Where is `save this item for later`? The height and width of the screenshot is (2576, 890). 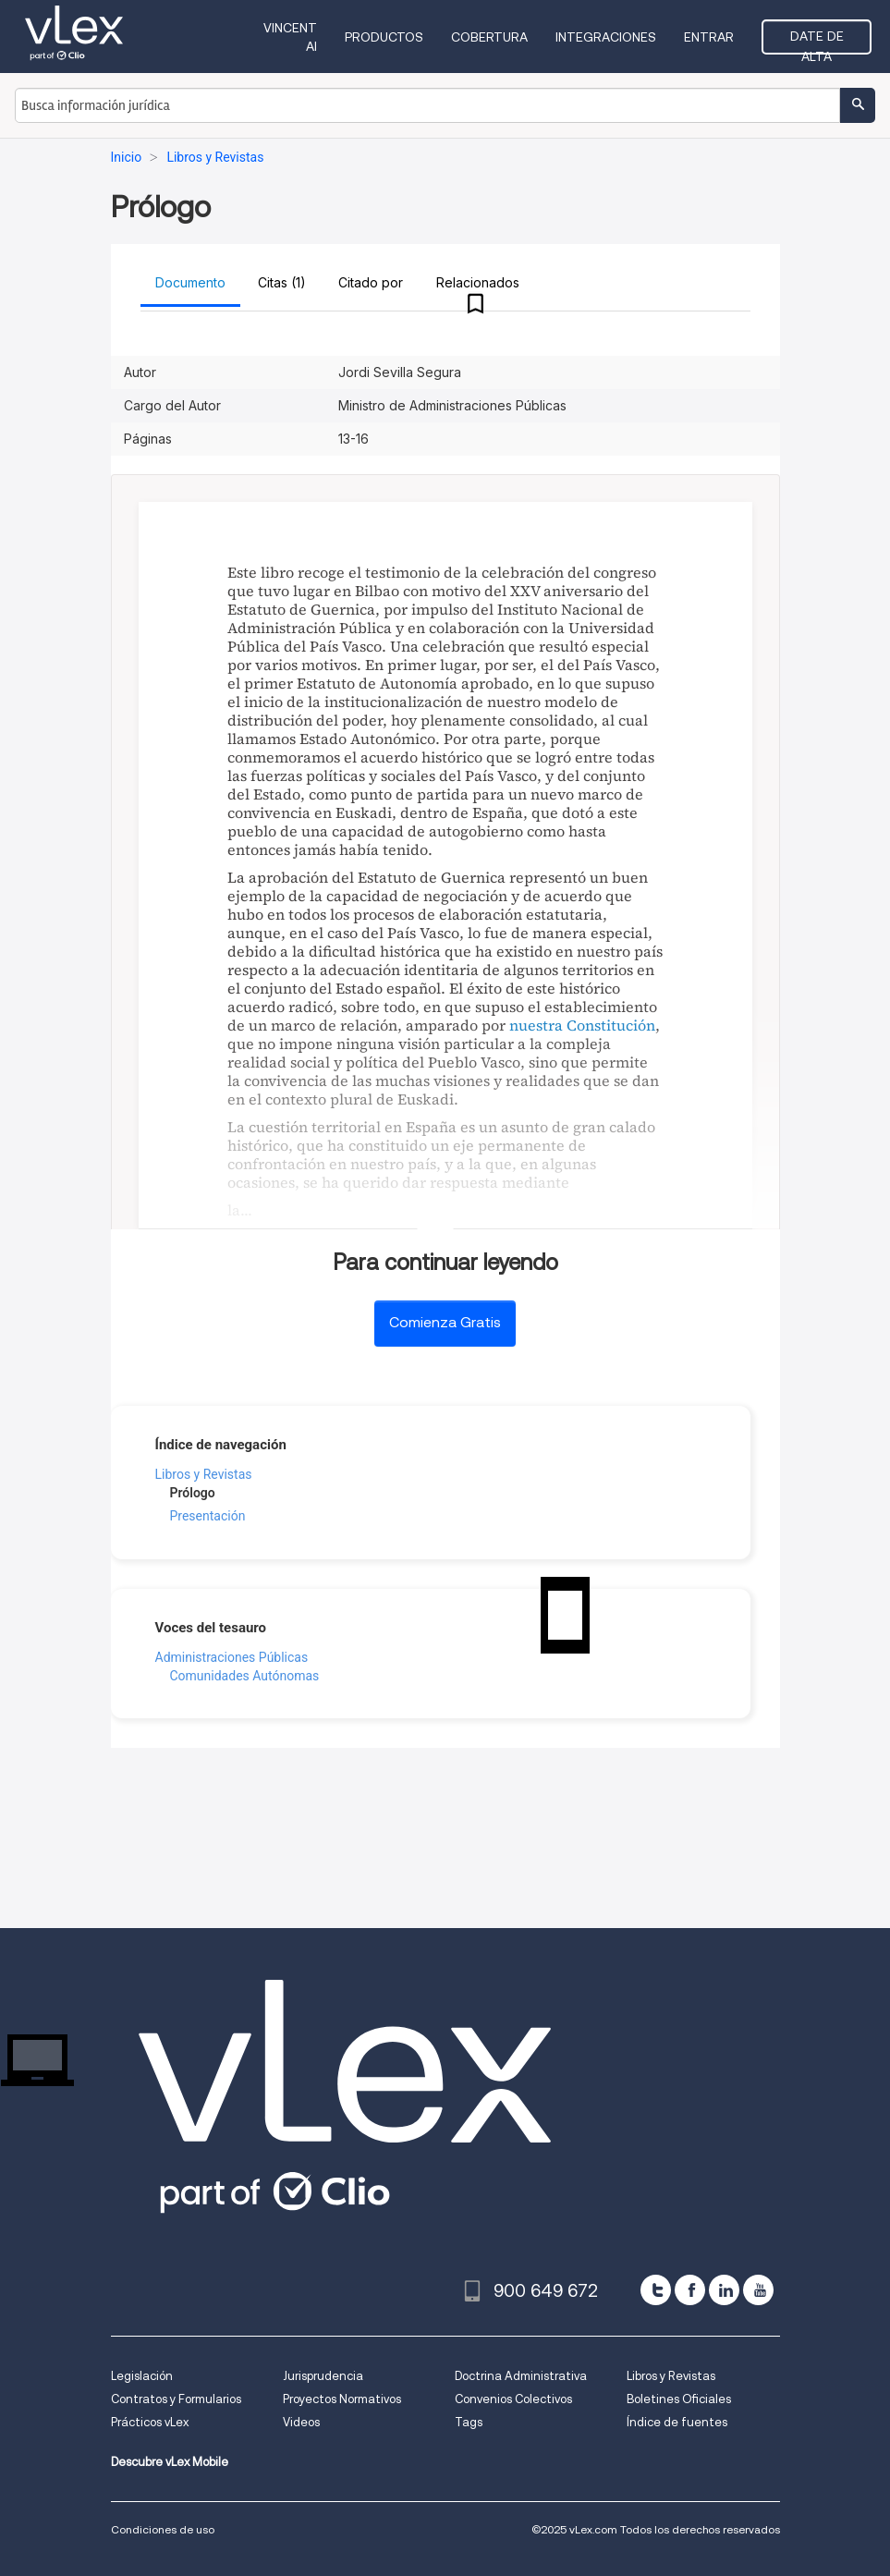
save this item for later is located at coordinates (475, 303).